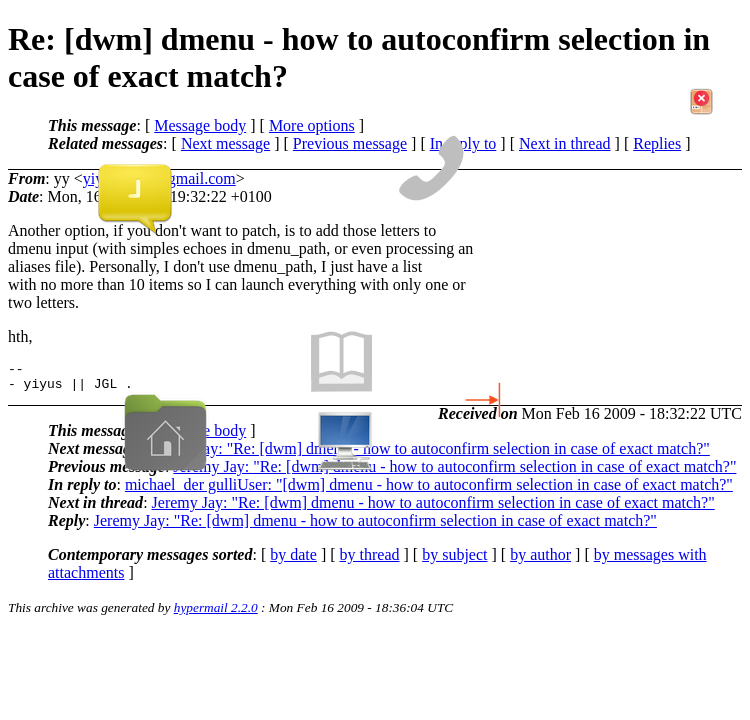 The height and width of the screenshot is (720, 750). What do you see at coordinates (343, 359) in the screenshot?
I see `open the dictionary application` at bounding box center [343, 359].